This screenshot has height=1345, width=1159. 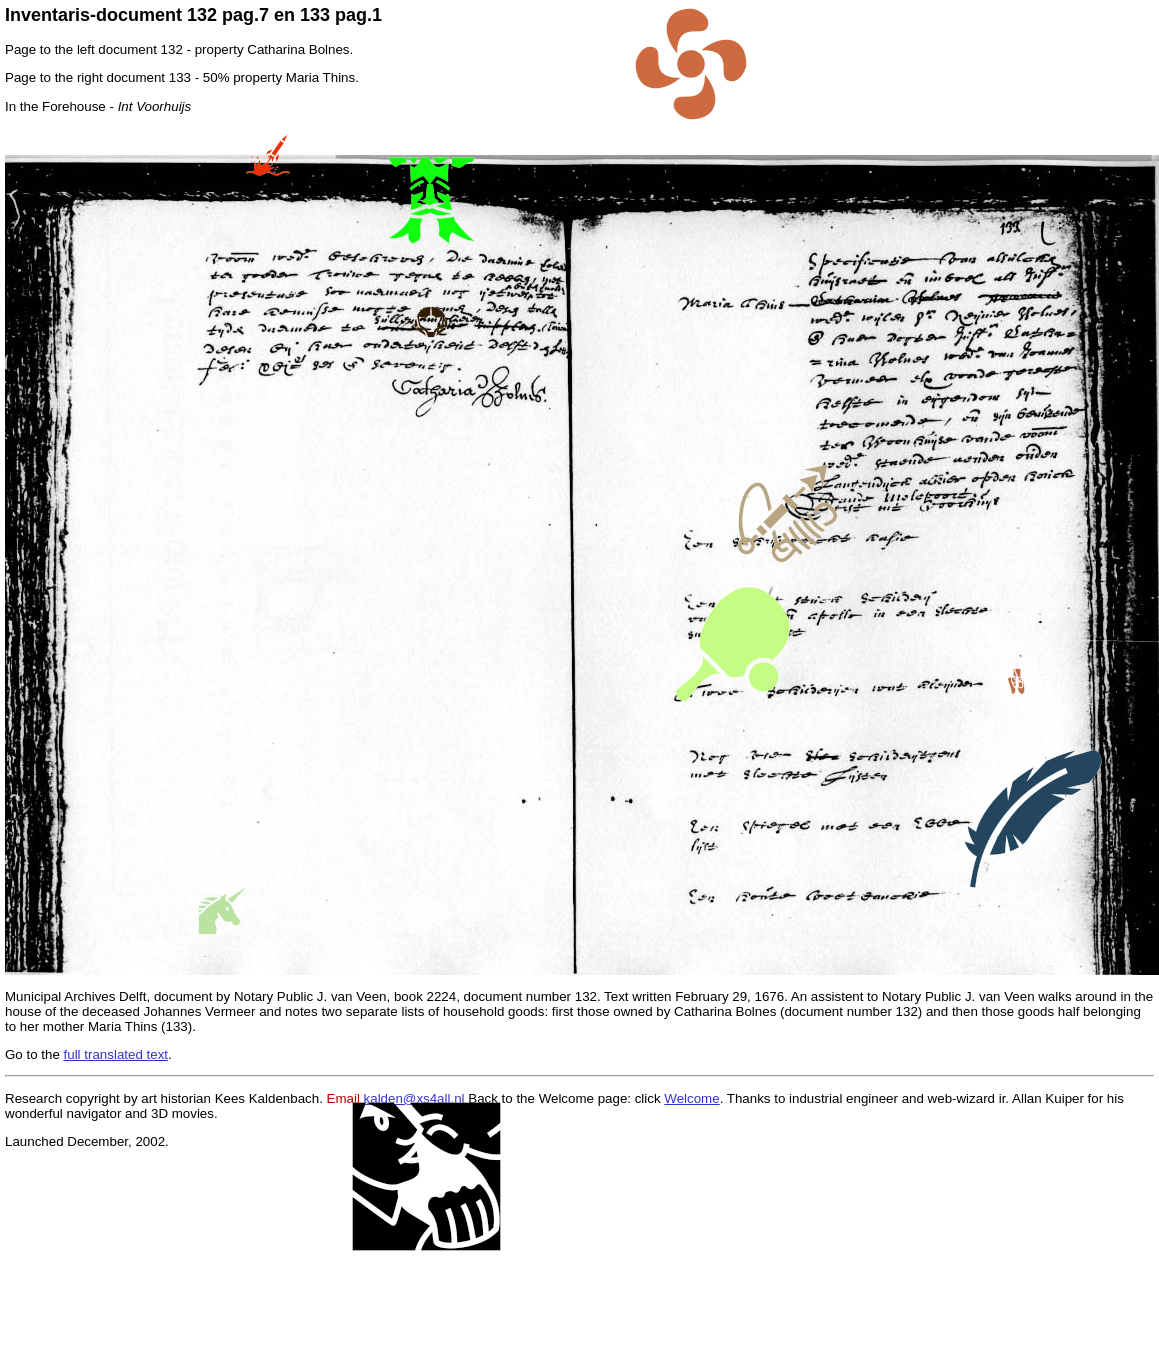 What do you see at coordinates (431, 200) in the screenshot?
I see `the deku tree character from the legend of zelda series` at bounding box center [431, 200].